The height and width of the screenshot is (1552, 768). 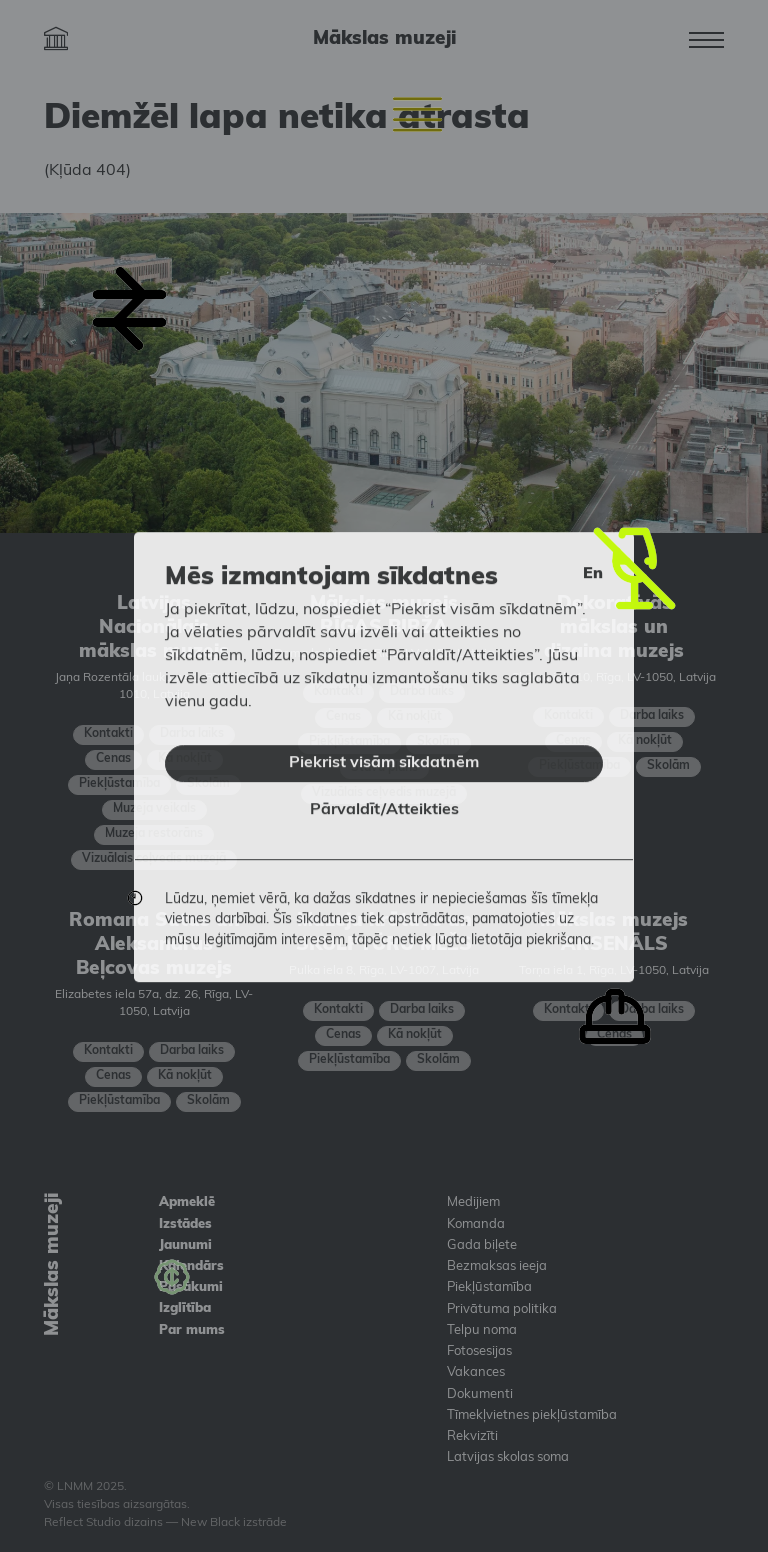 What do you see at coordinates (615, 1018) in the screenshot?
I see `access construction or safety settings` at bounding box center [615, 1018].